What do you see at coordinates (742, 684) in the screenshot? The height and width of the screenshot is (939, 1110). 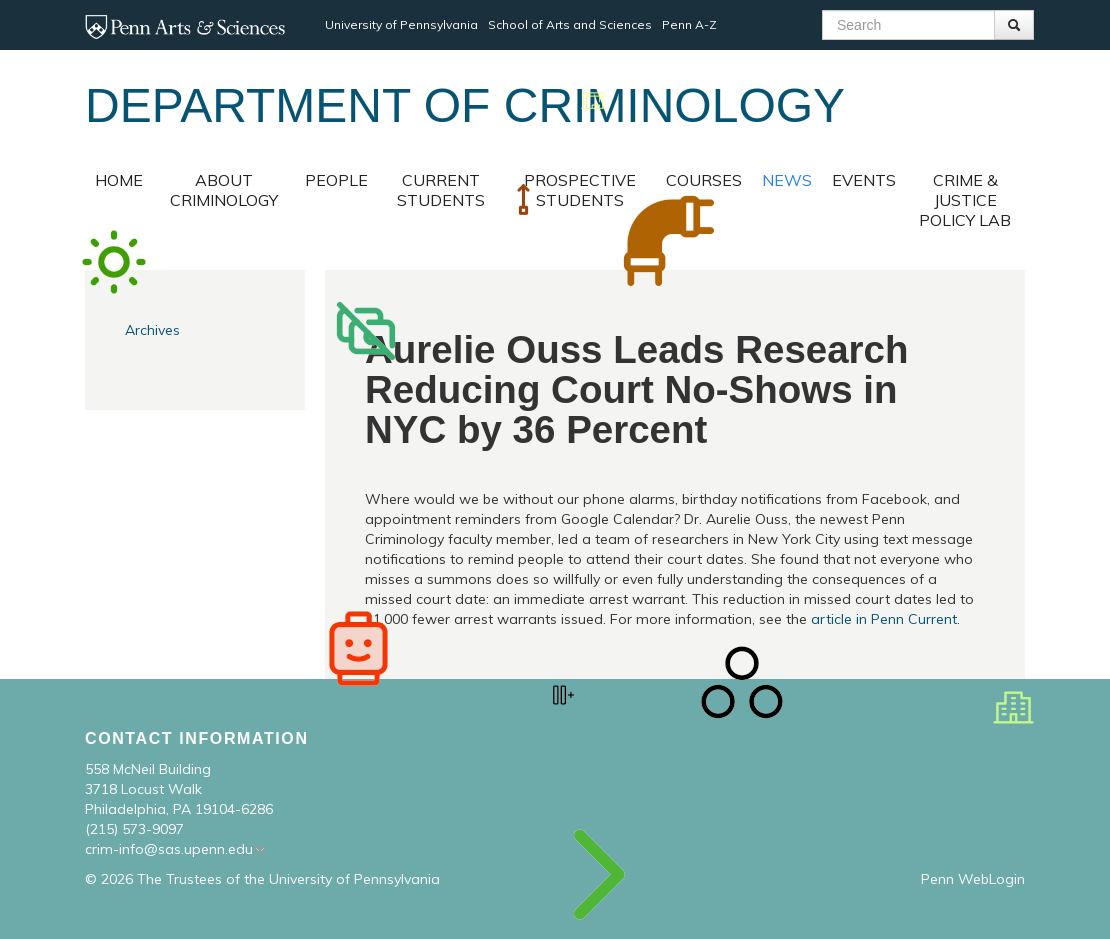 I see `group or cluster related items` at bounding box center [742, 684].